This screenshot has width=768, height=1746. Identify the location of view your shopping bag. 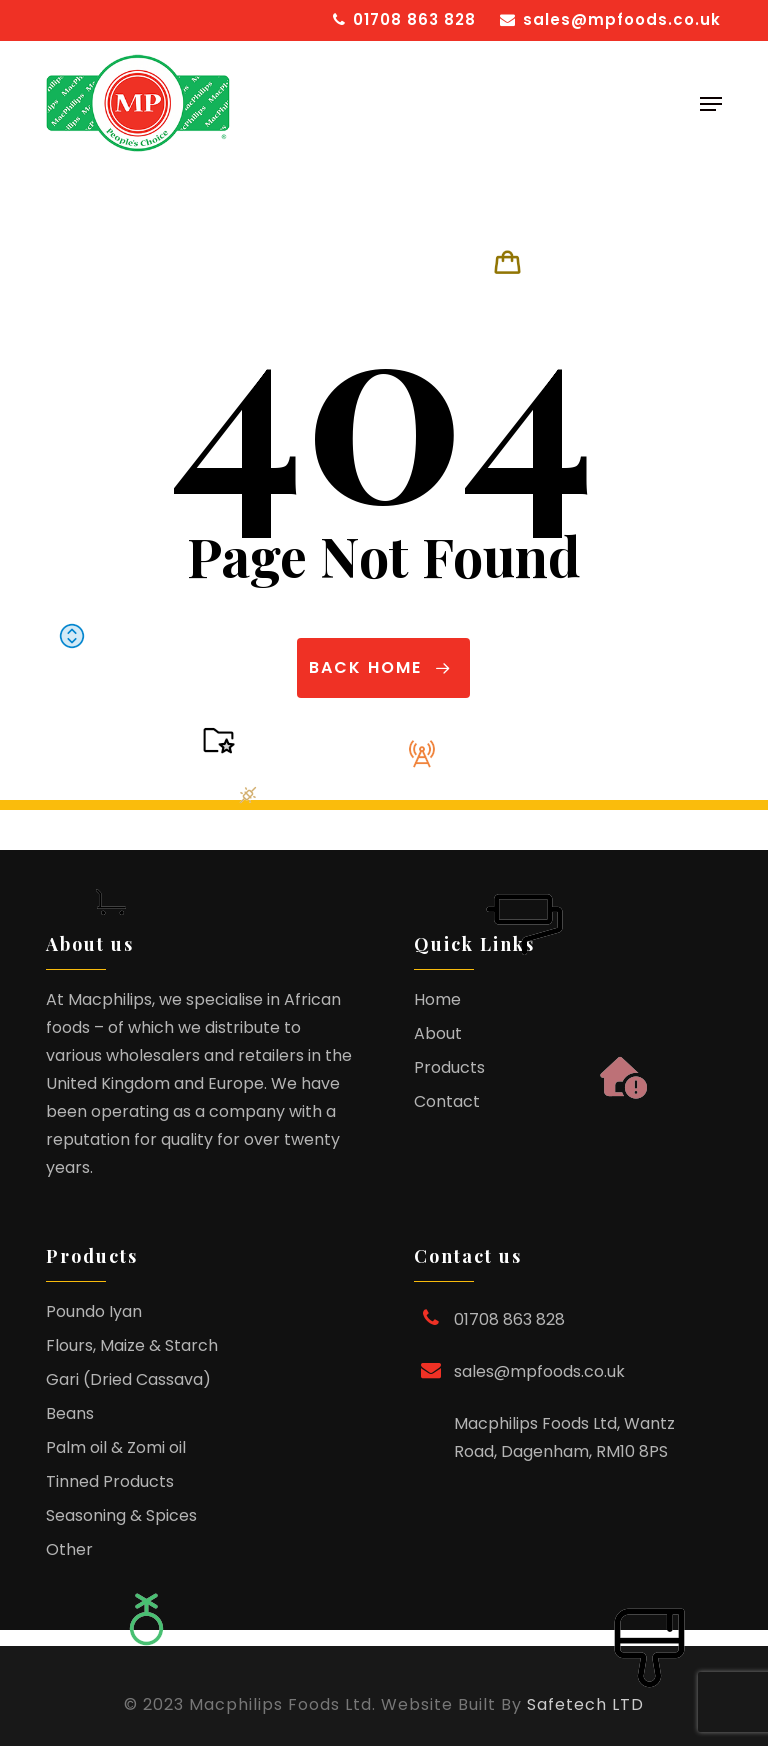
(507, 263).